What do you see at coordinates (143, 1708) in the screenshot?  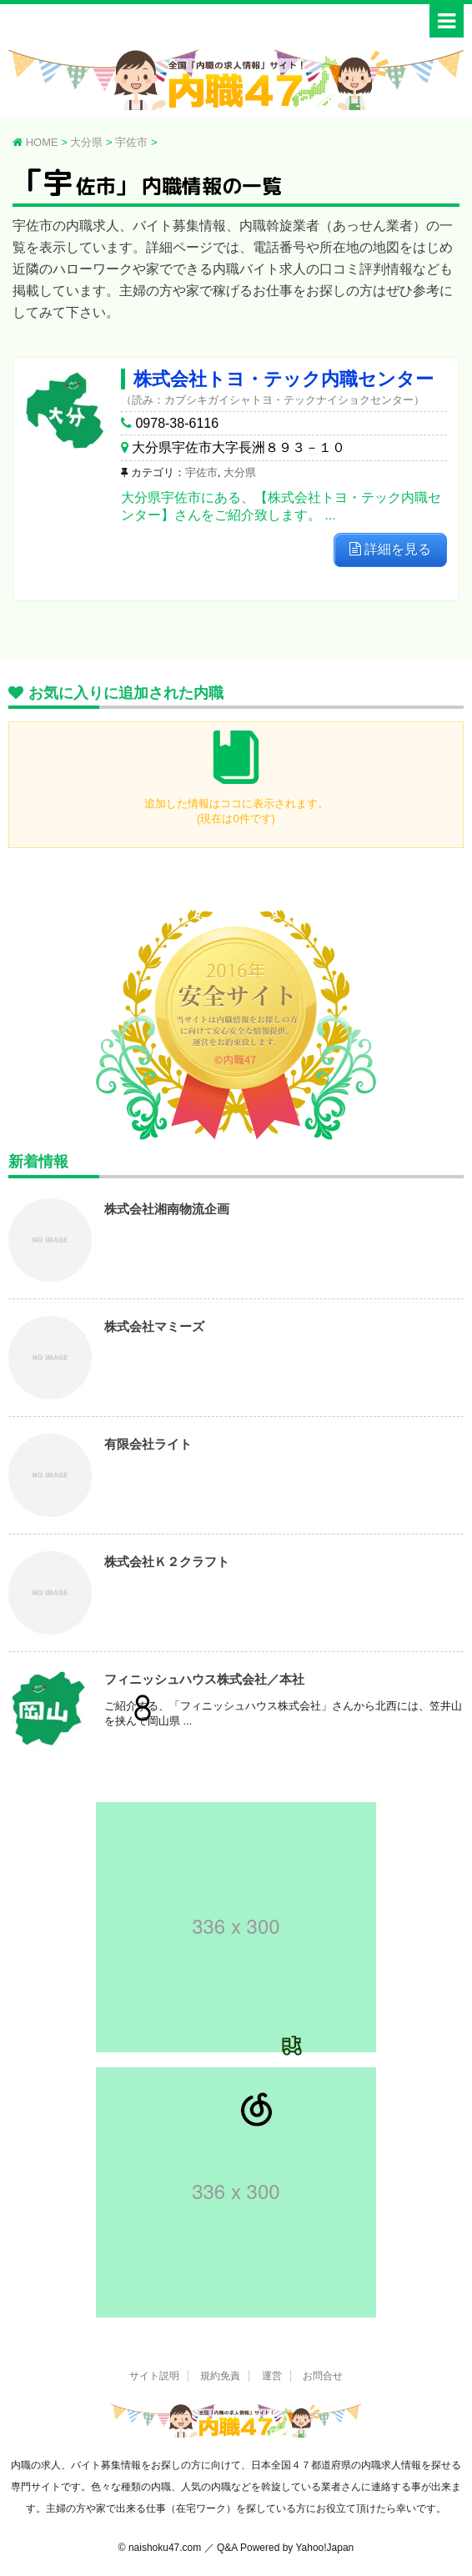 I see `indicates item number 8 in a list or sequence` at bounding box center [143, 1708].